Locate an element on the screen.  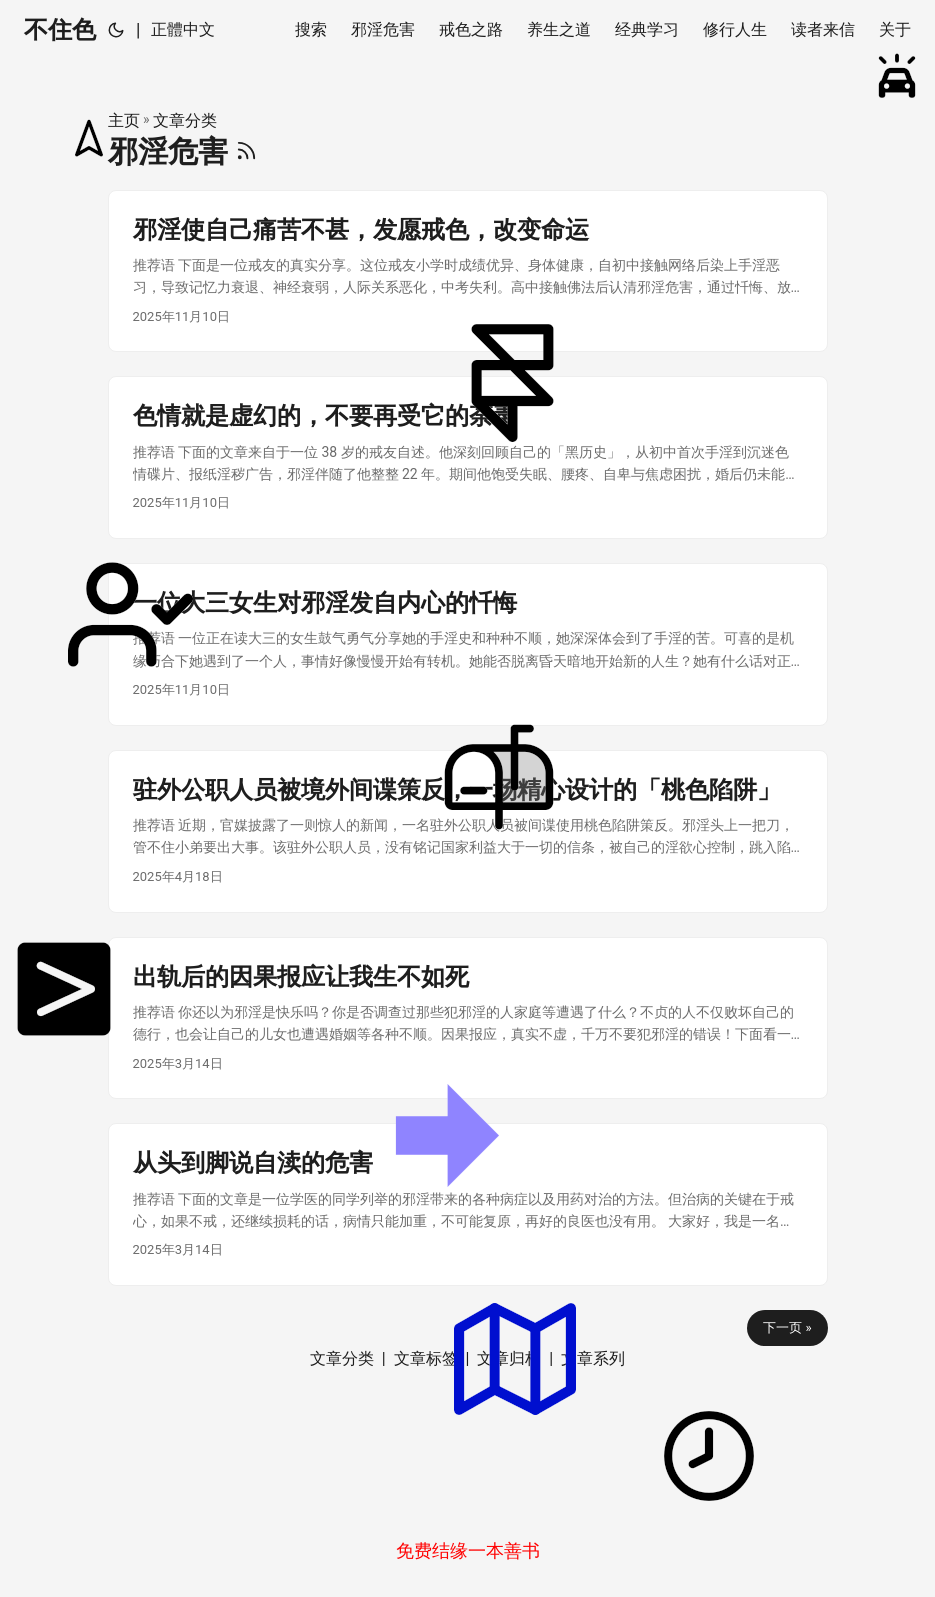
view map or navigation is located at coordinates (515, 1359).